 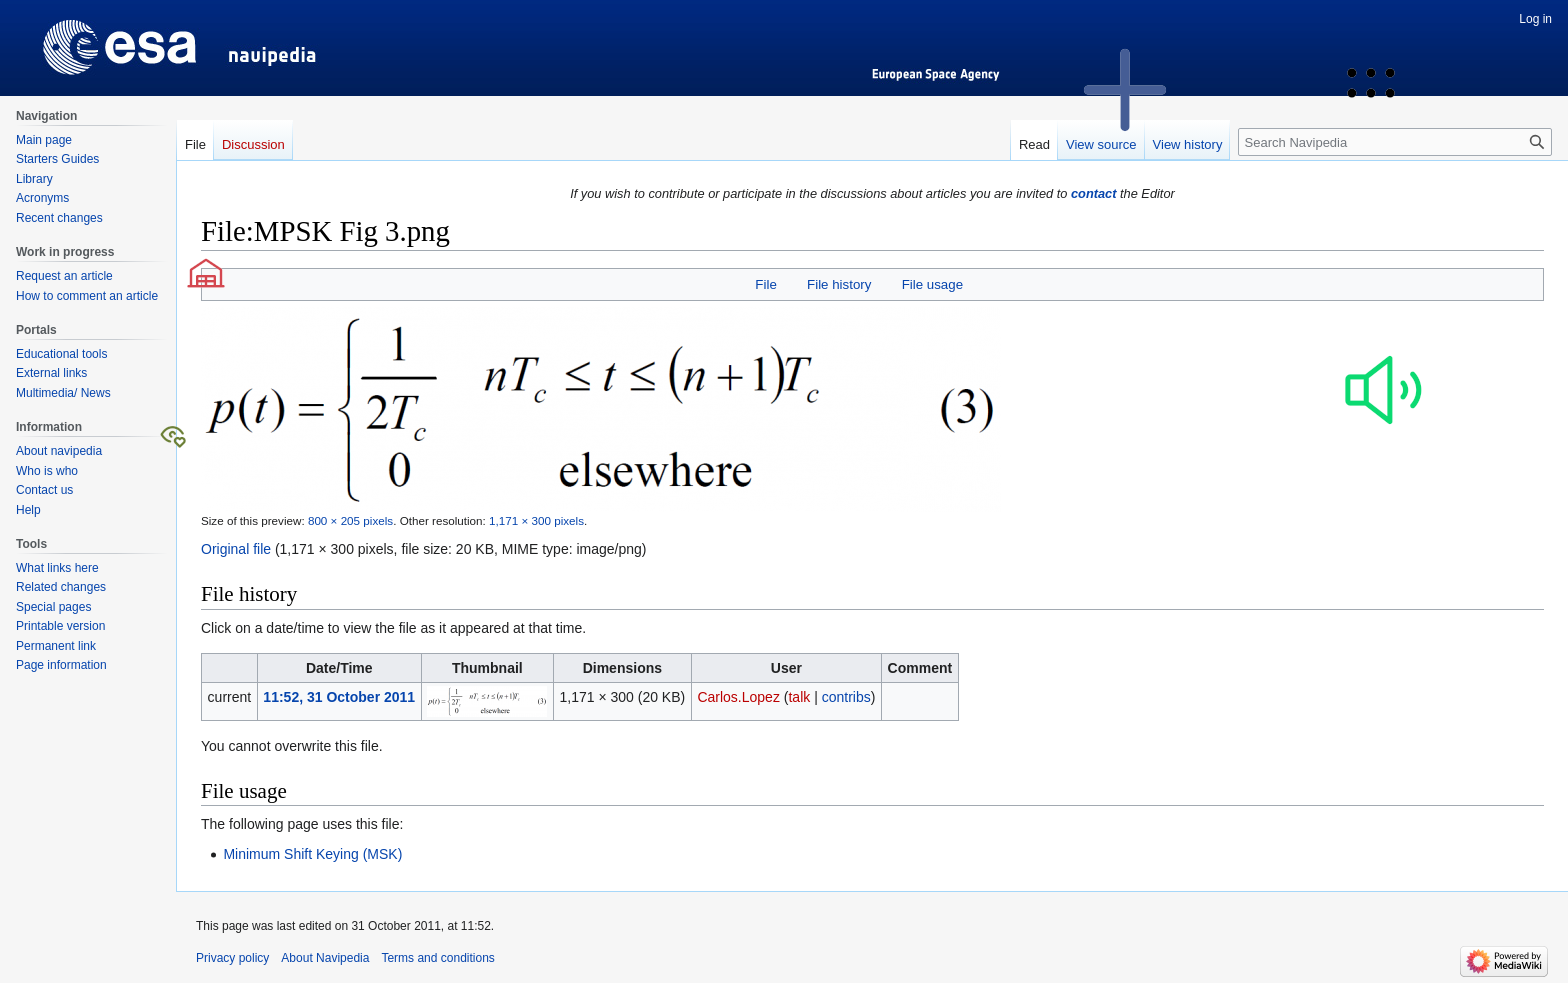 I want to click on add a new item, so click(x=1125, y=90).